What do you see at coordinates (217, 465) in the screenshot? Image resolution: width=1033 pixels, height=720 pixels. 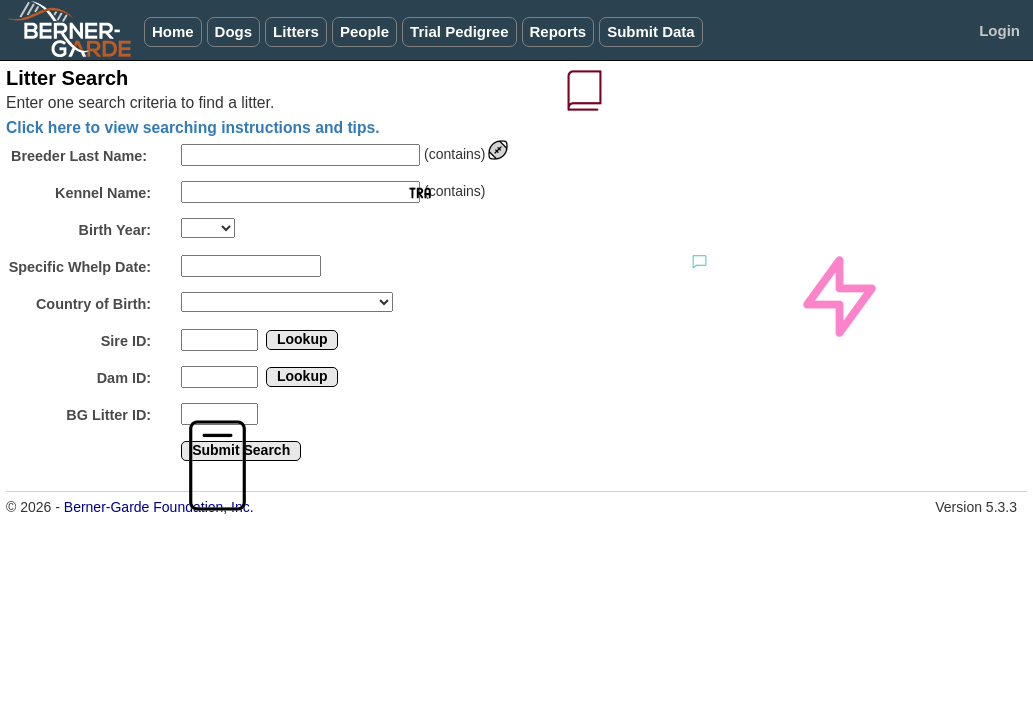 I see `access device speaker settings` at bounding box center [217, 465].